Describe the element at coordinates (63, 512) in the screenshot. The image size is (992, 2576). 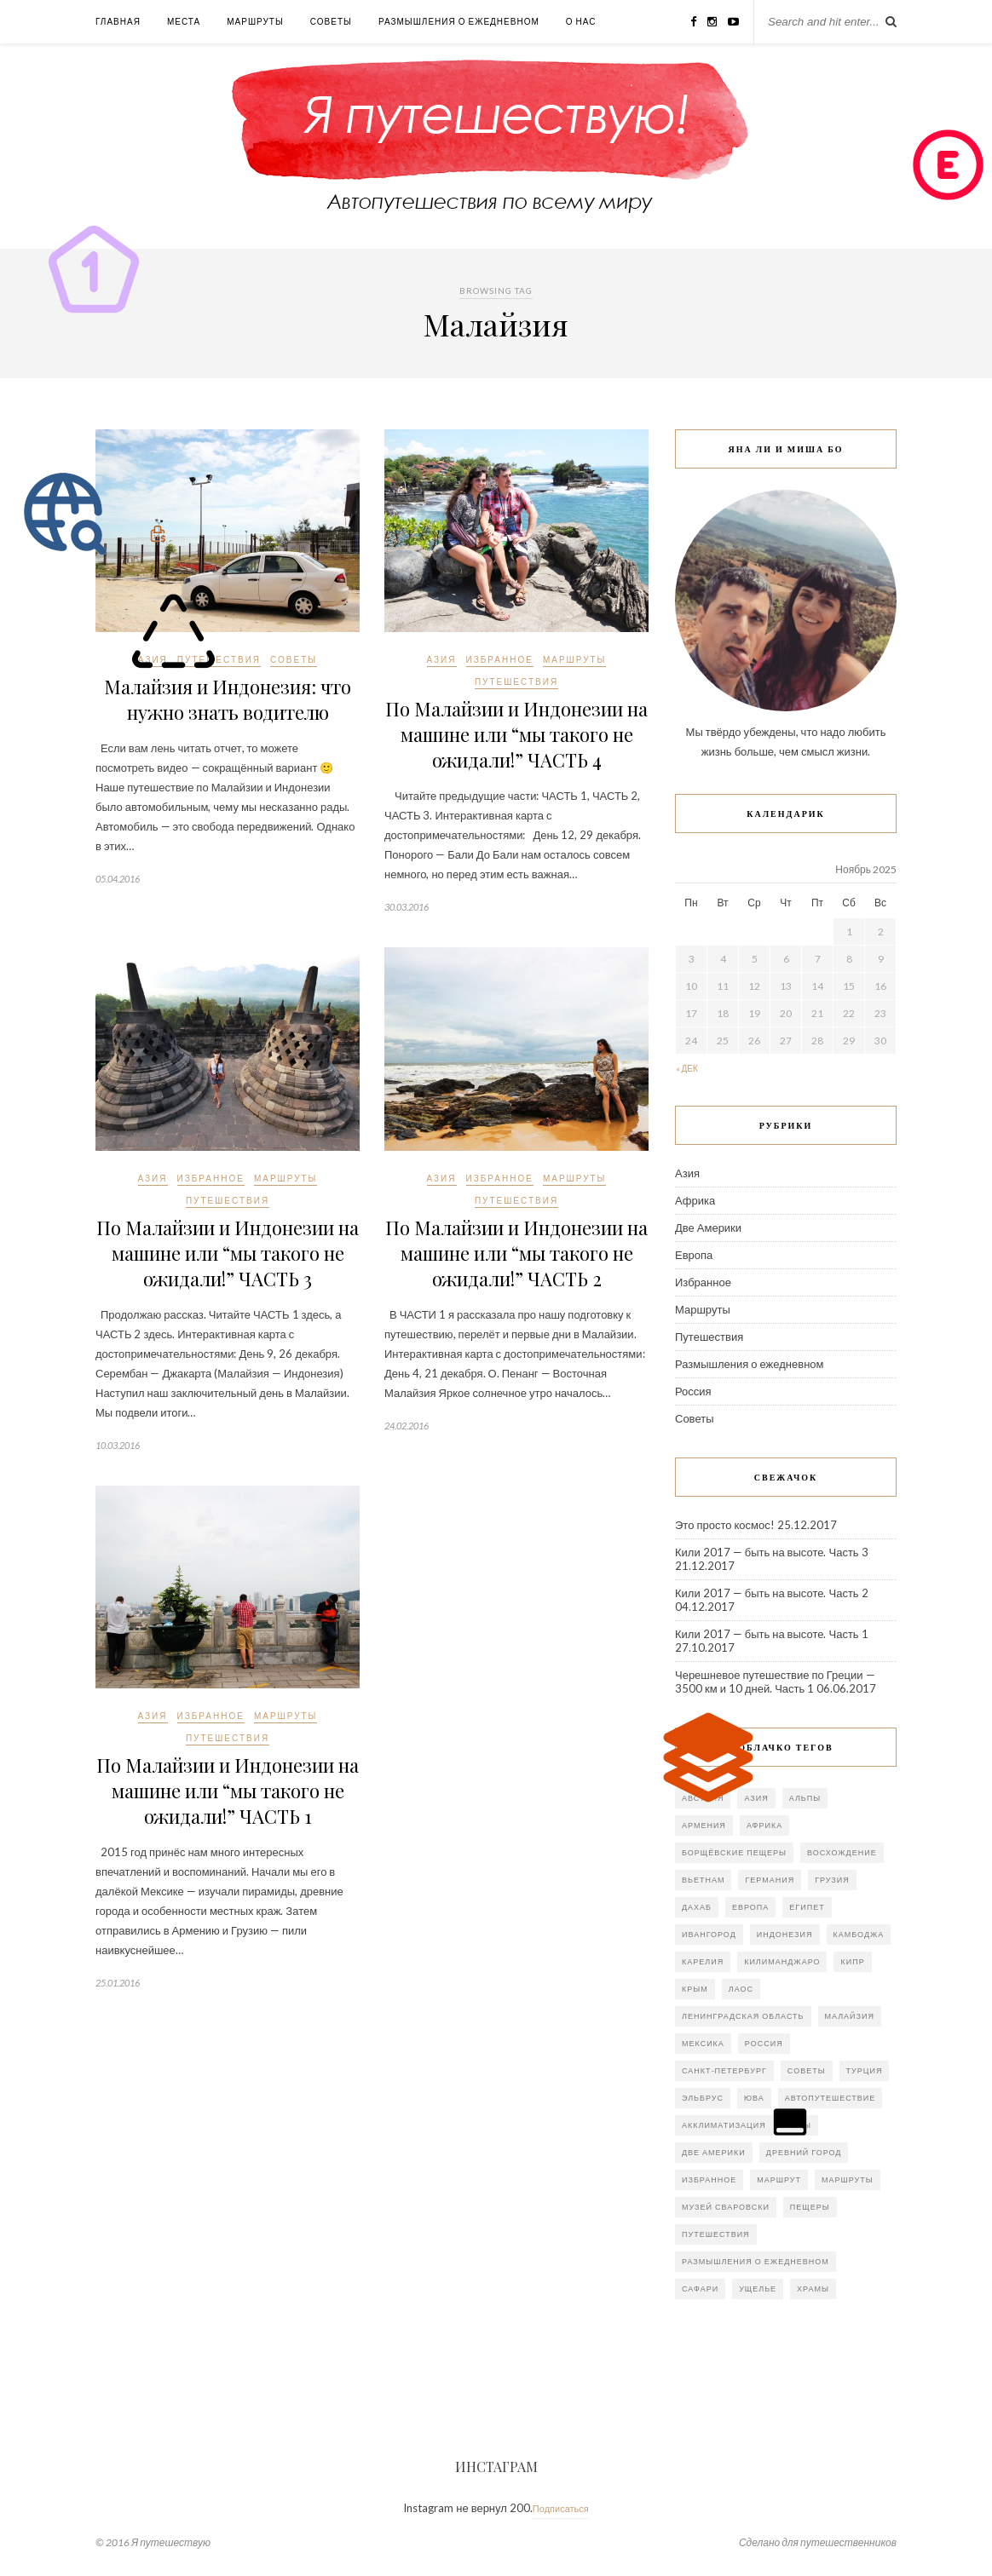
I see `search the web or browse the internet` at that location.